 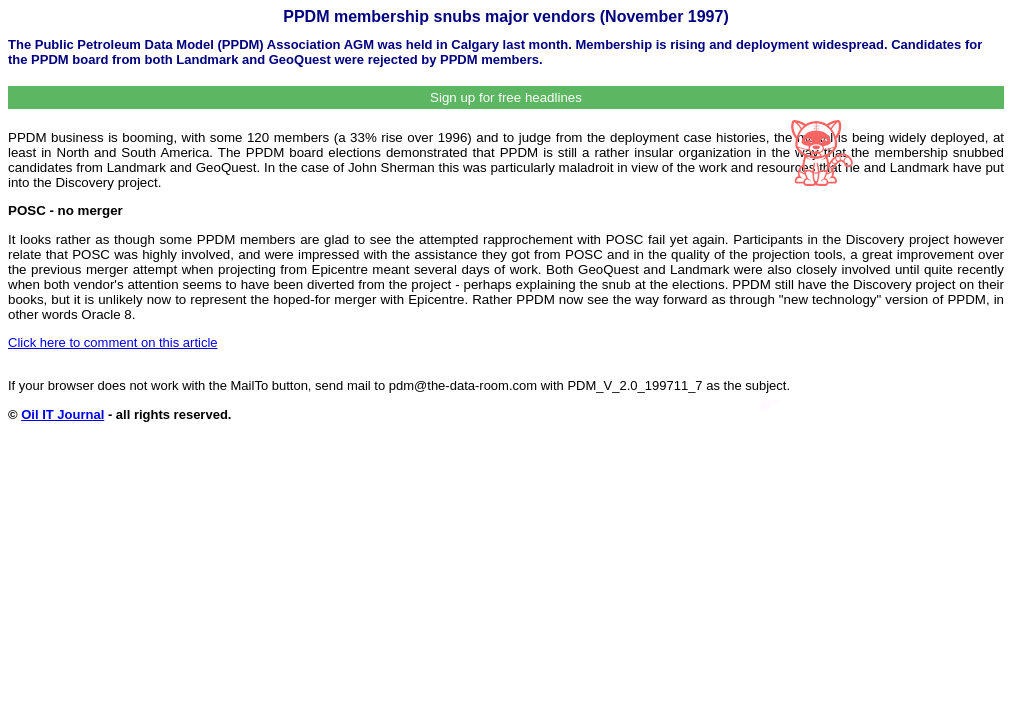 I want to click on tekton CI/CD pipeline platform logo, so click(x=822, y=153).